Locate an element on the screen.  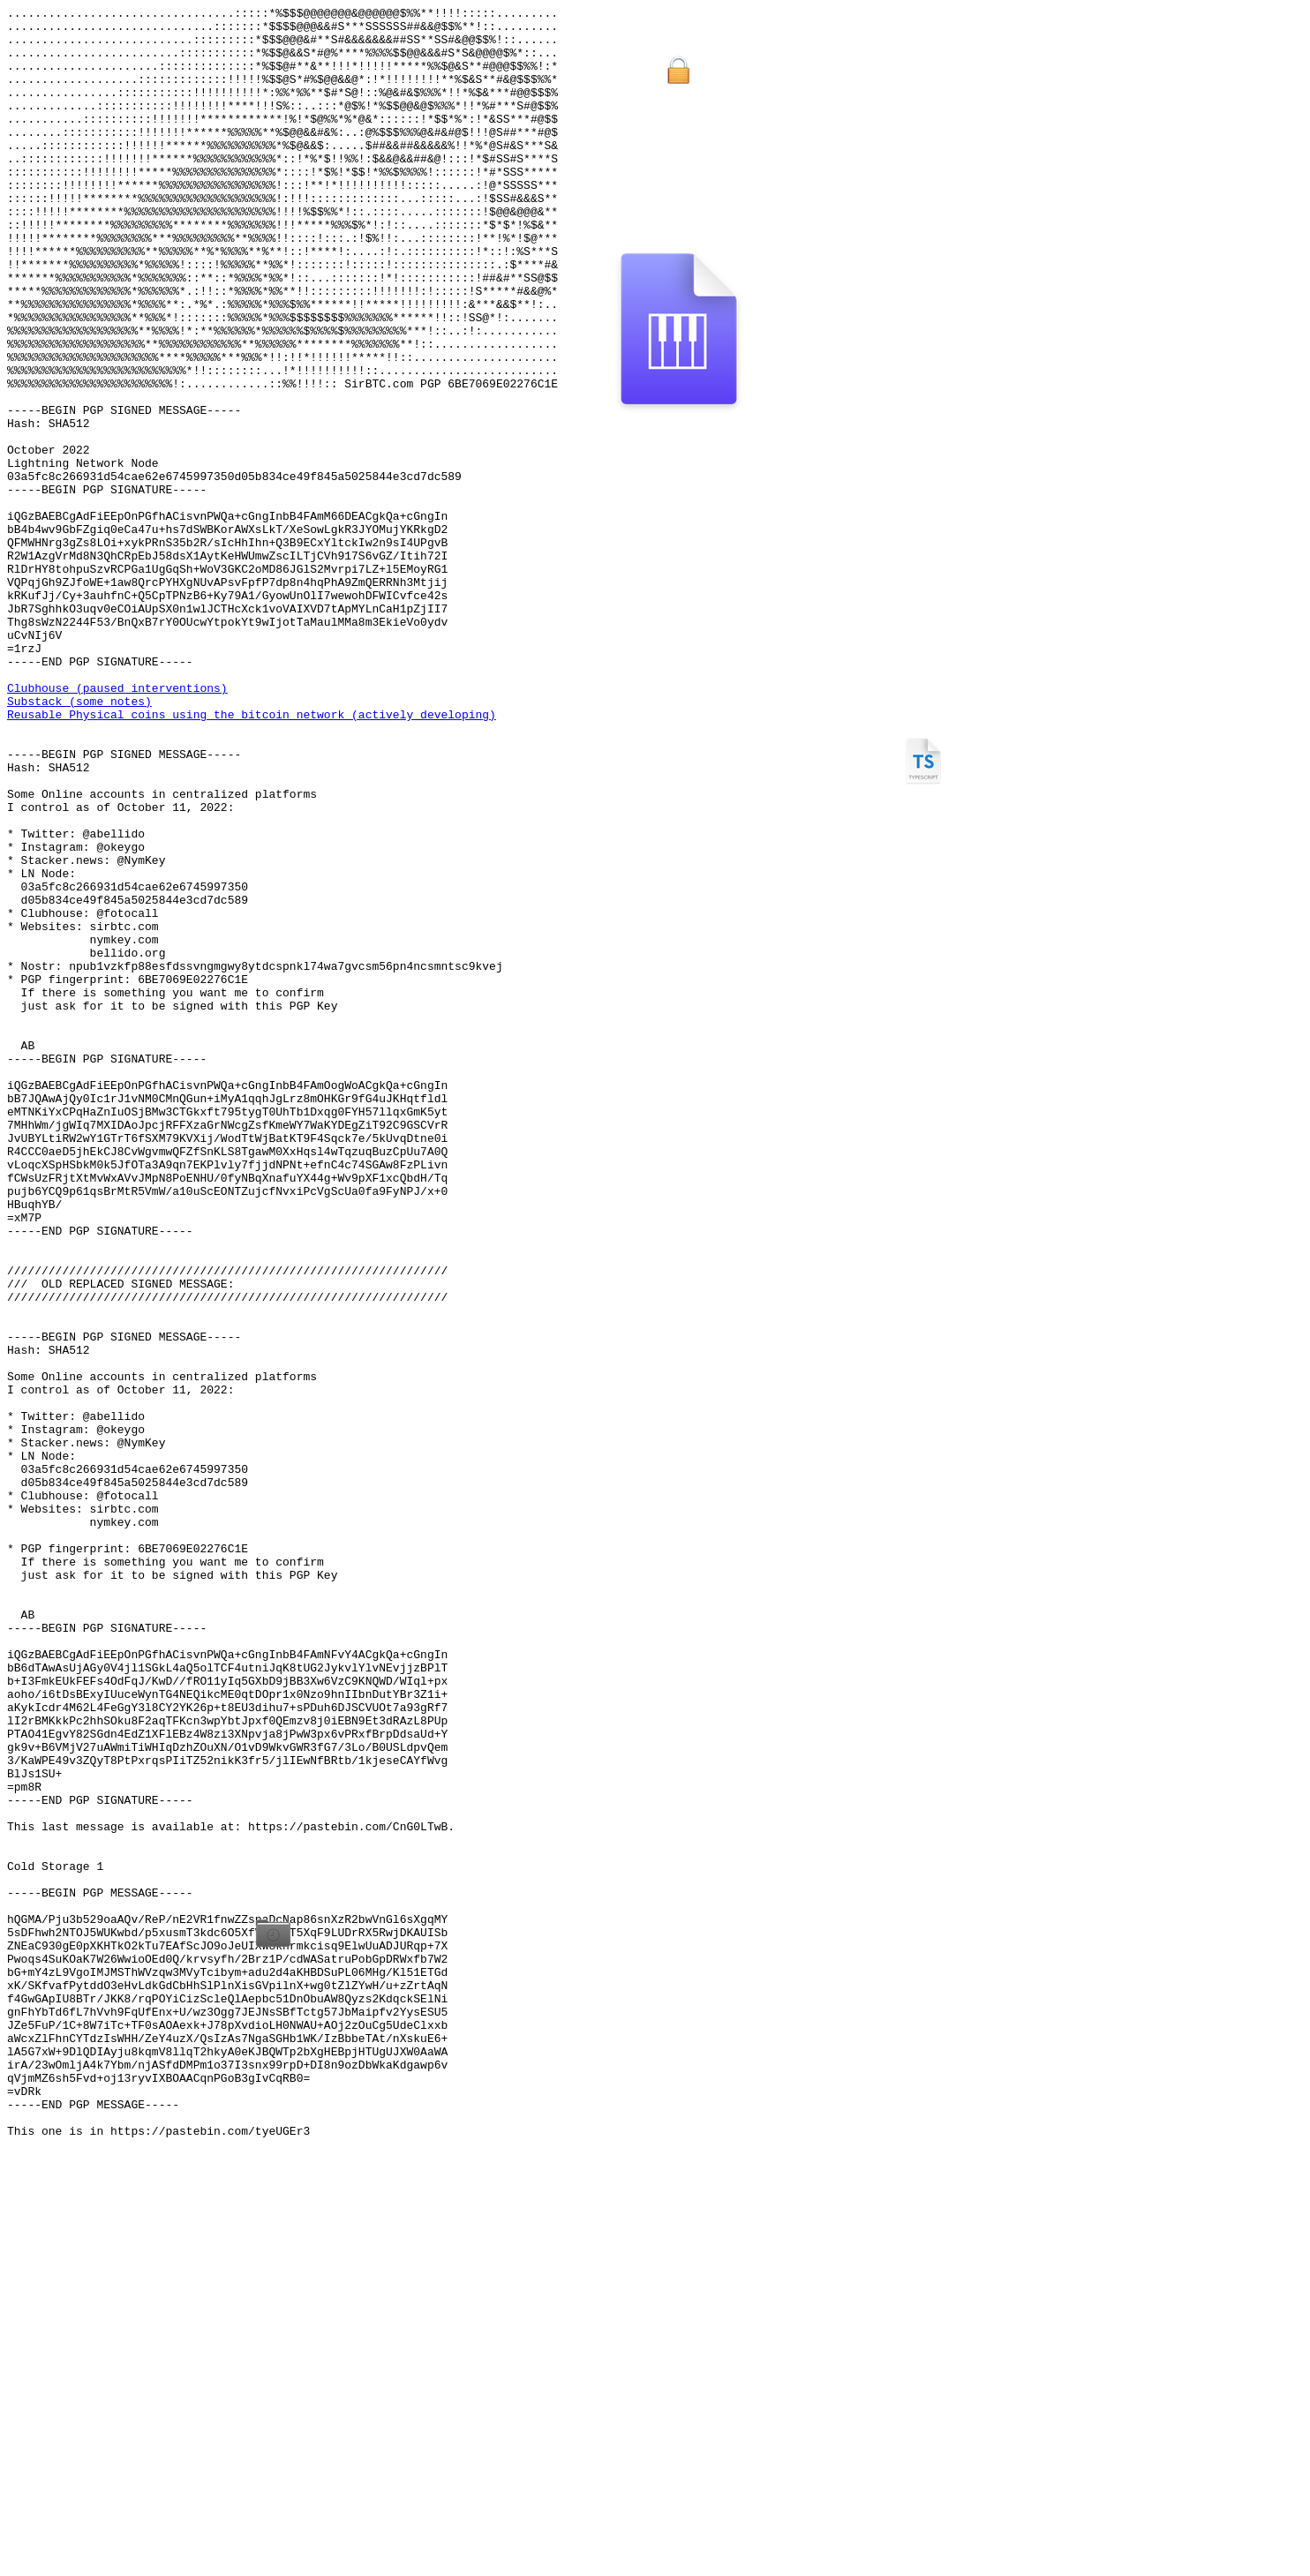
indicates a locked or protected item is located at coordinates (679, 70).